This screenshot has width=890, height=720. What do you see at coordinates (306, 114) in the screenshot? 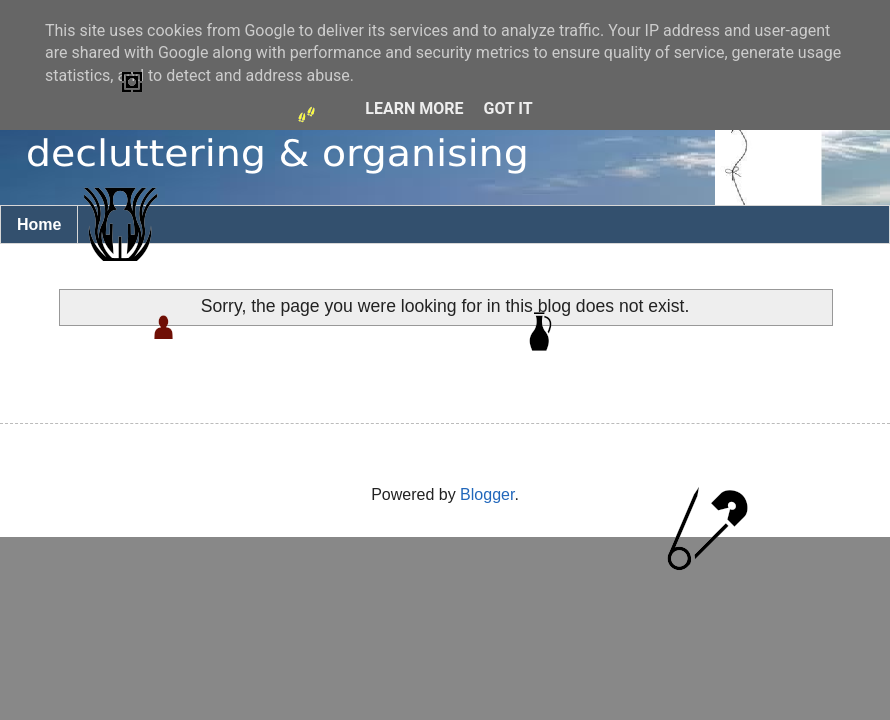
I see `track wildlife or animal sightings` at bounding box center [306, 114].